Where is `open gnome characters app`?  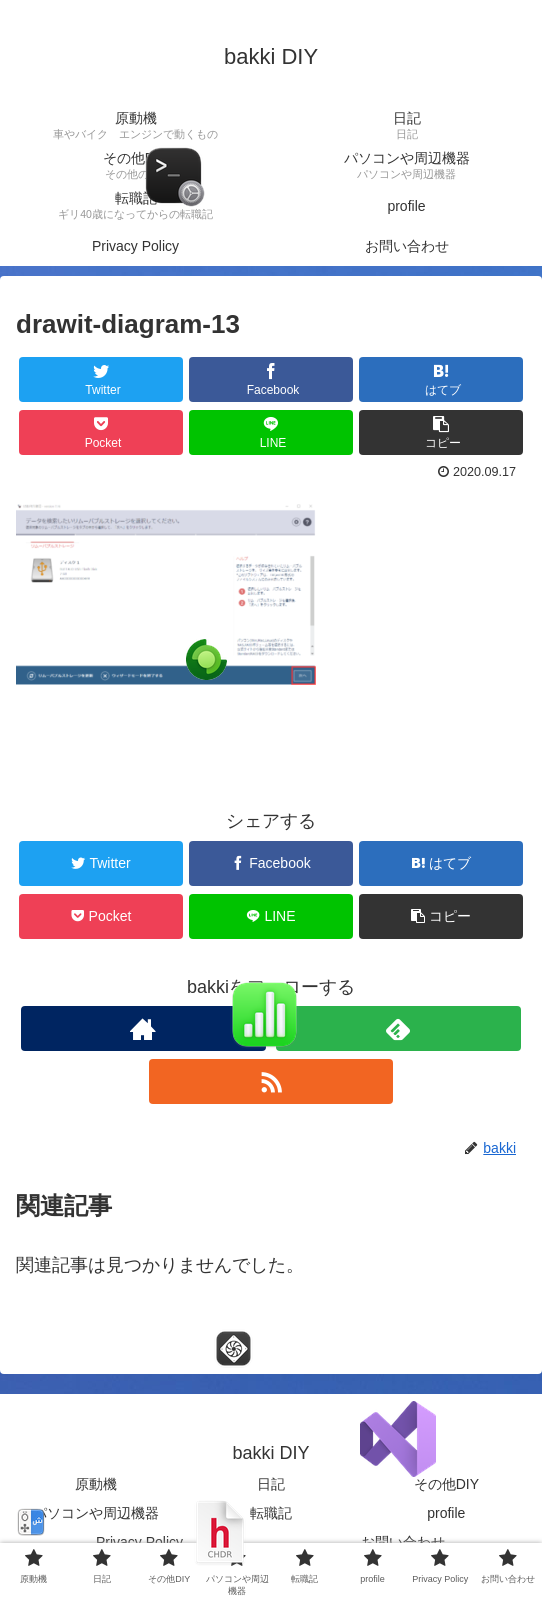
open gnome characters app is located at coordinates (31, 1522).